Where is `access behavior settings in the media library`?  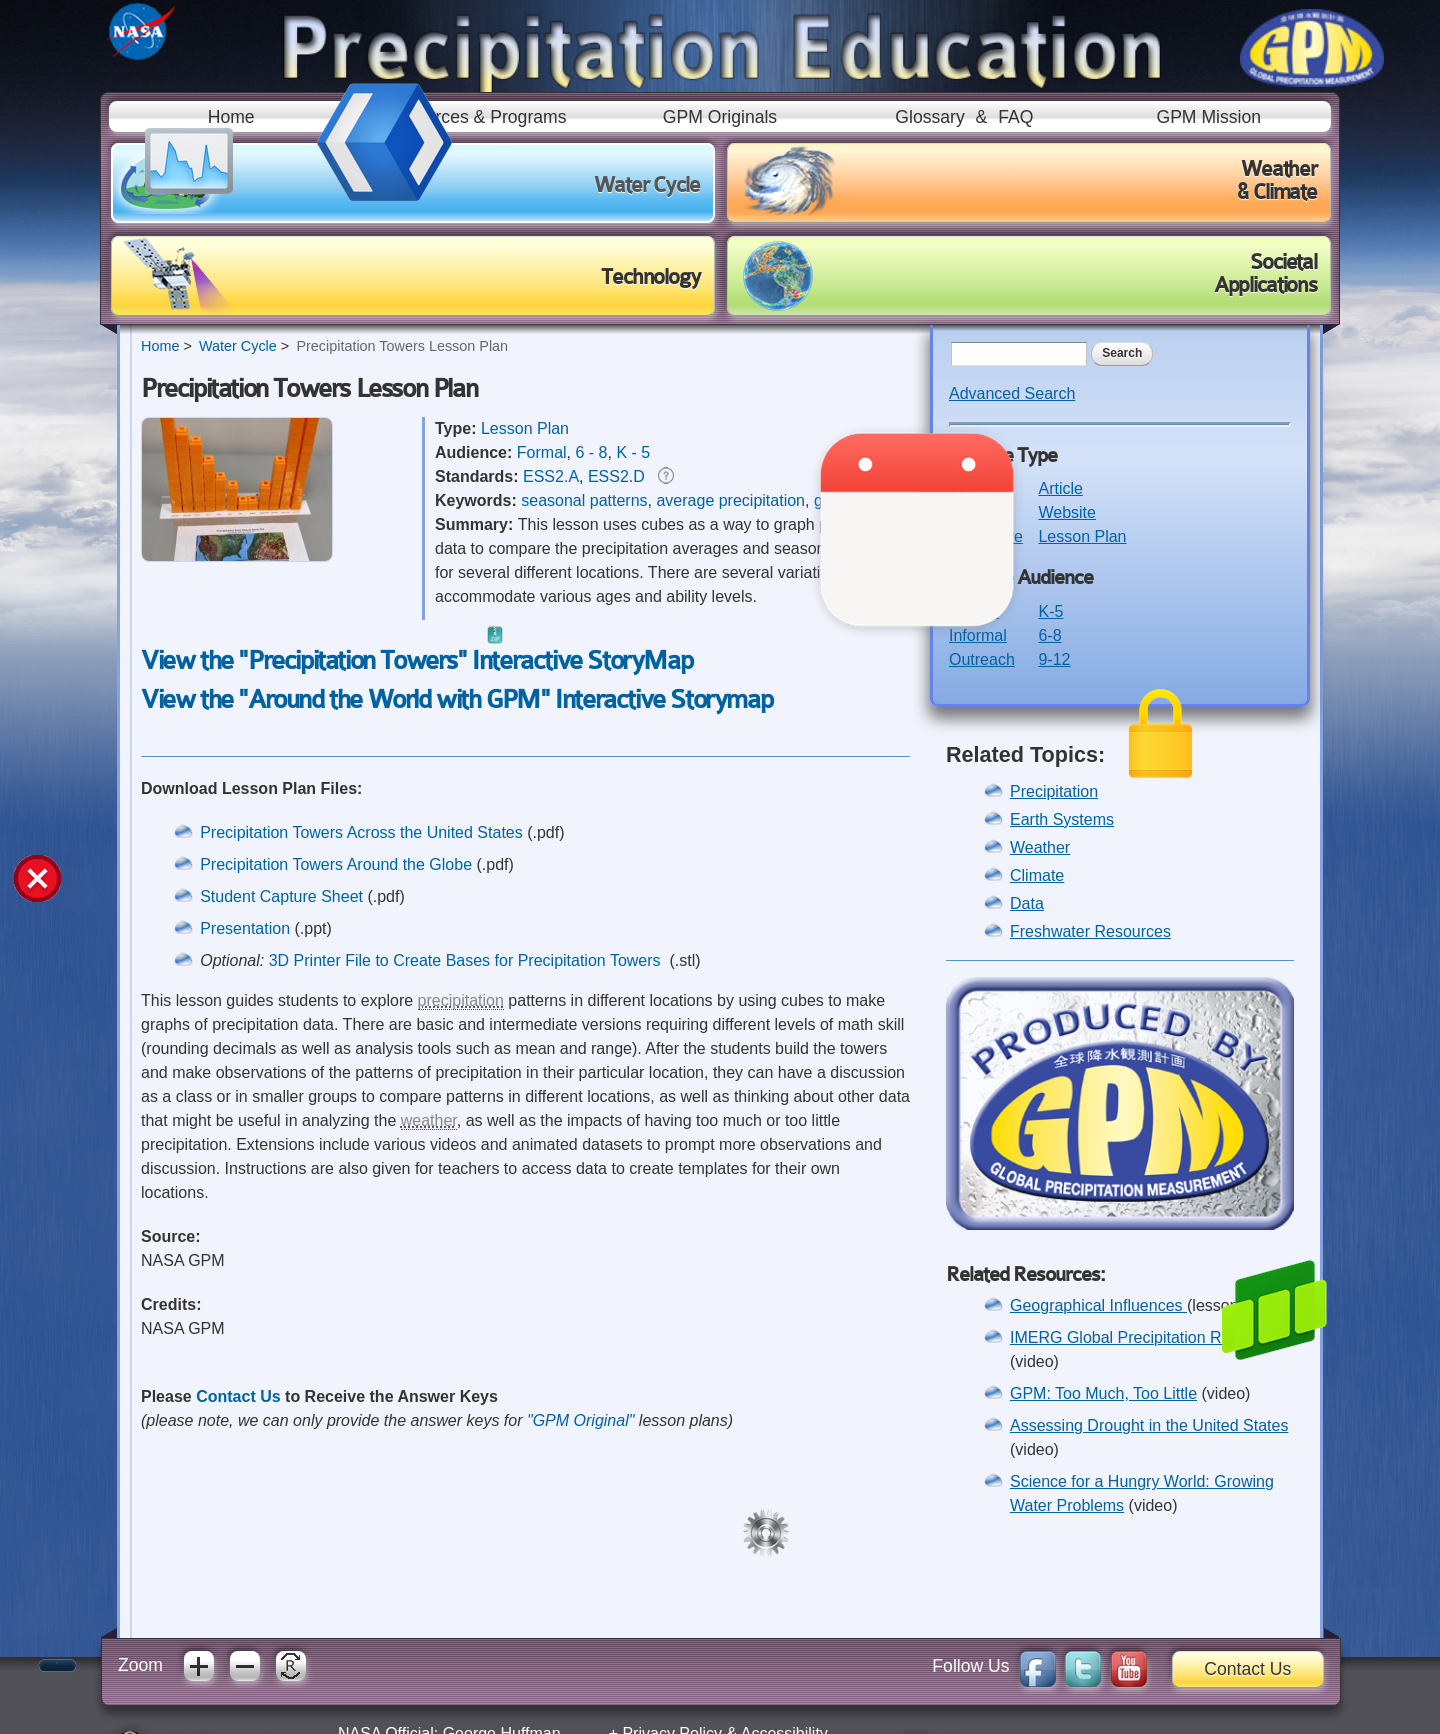 access behavior settings in the media library is located at coordinates (766, 1533).